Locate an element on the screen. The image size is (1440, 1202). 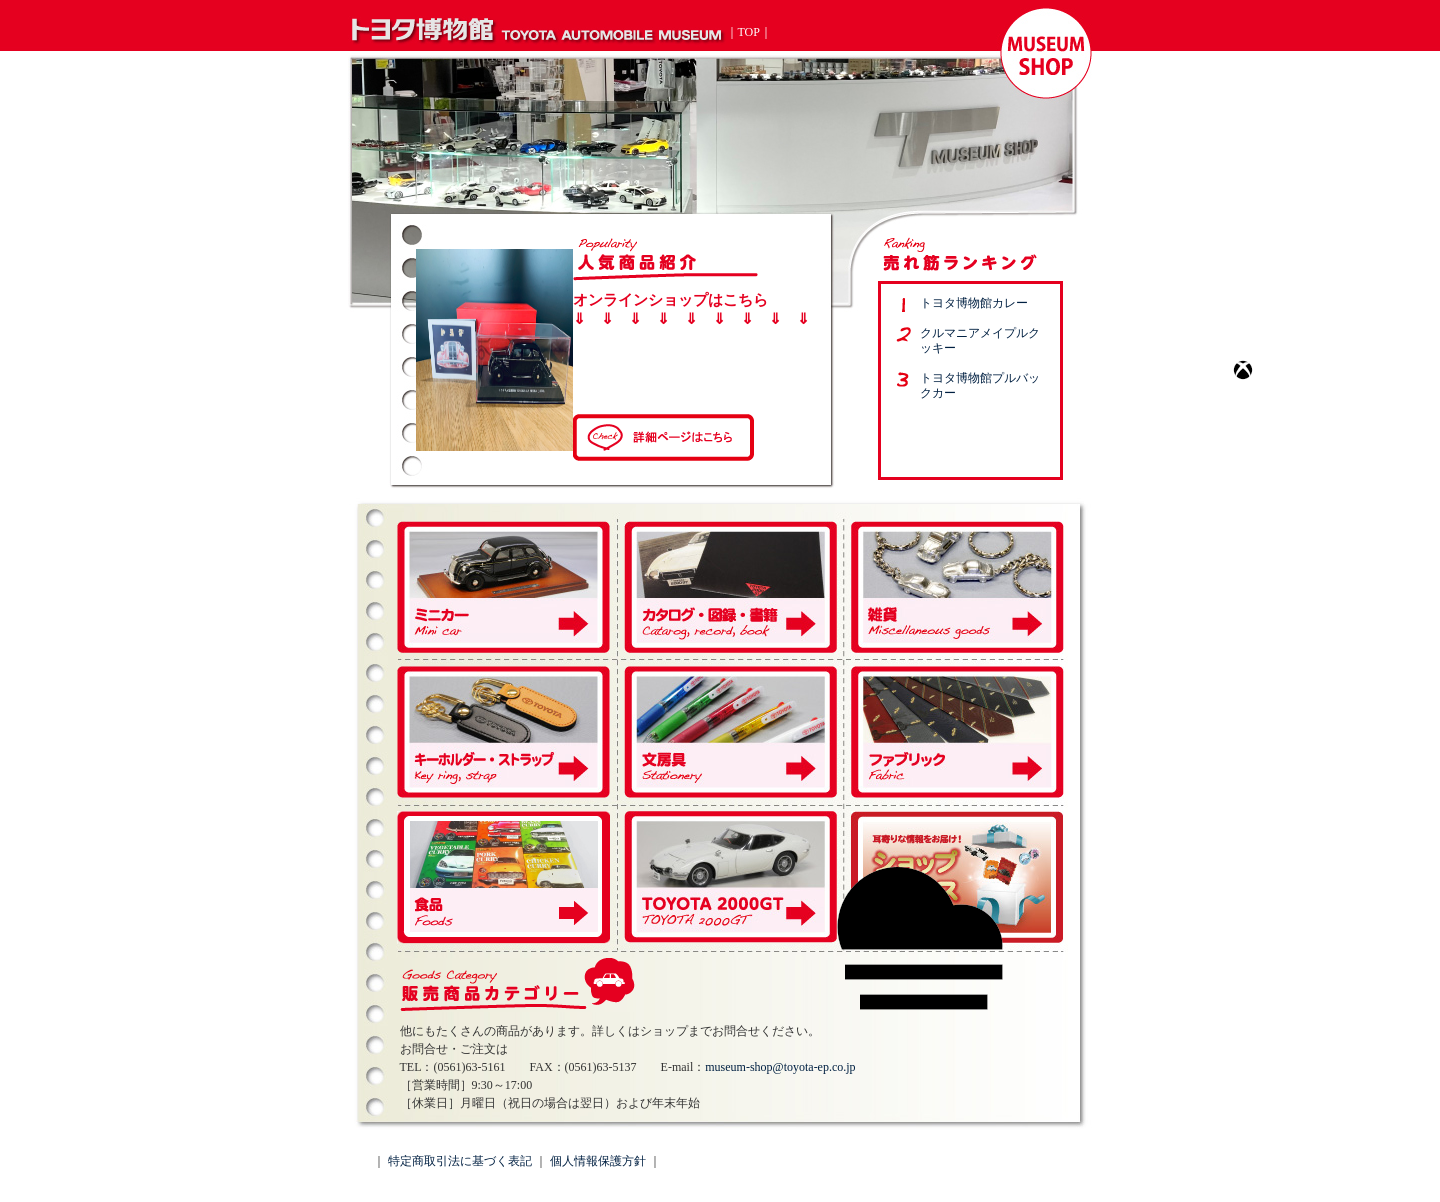
indicates foggy weather conditions is located at coordinates (920, 942).